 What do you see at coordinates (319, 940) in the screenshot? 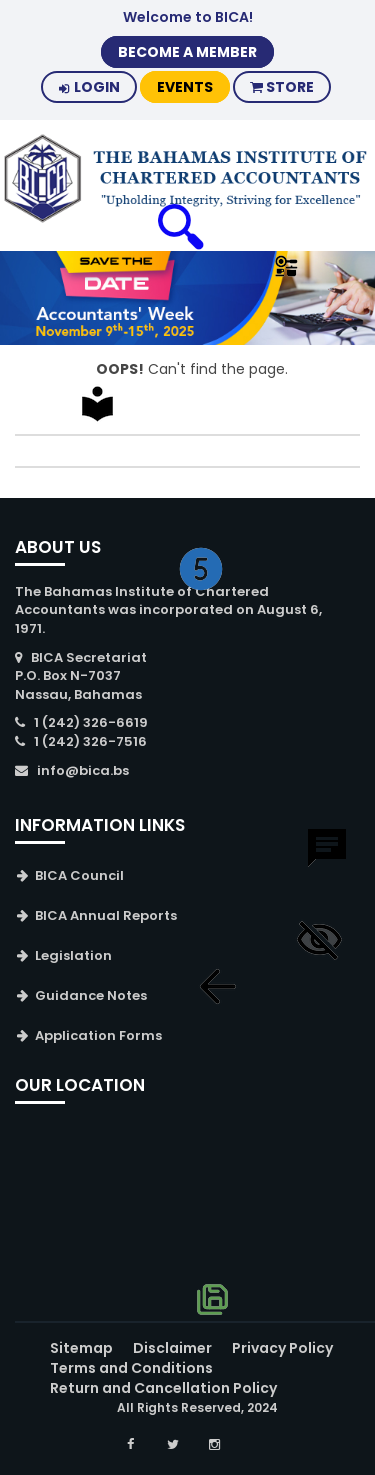
I see `hide password or sensitive content` at bounding box center [319, 940].